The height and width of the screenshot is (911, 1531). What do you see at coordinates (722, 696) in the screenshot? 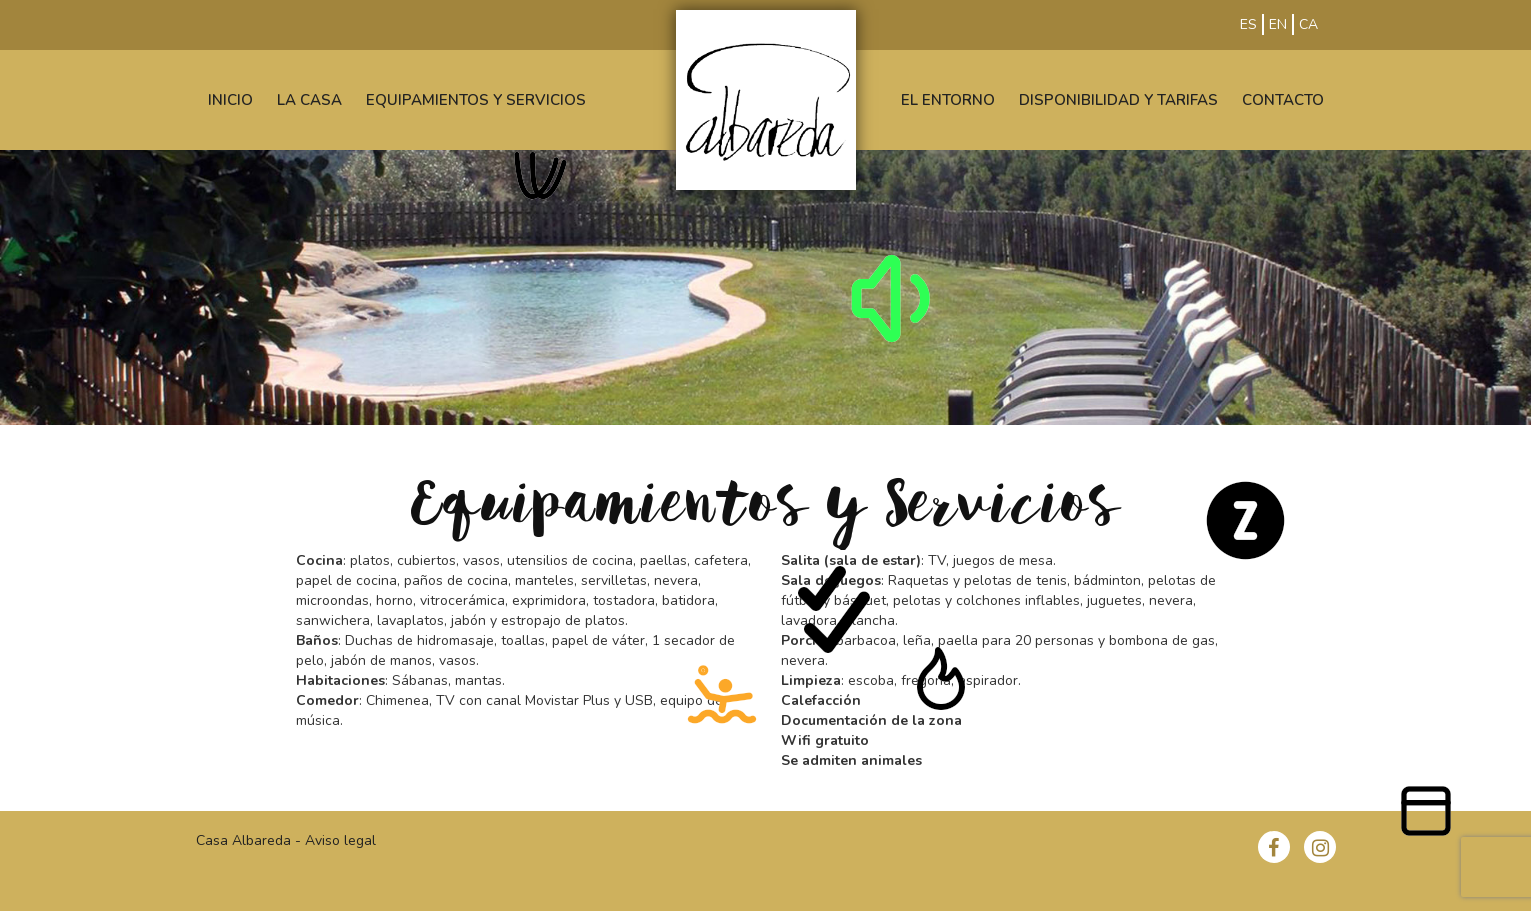
I see `water polo sport activity` at bounding box center [722, 696].